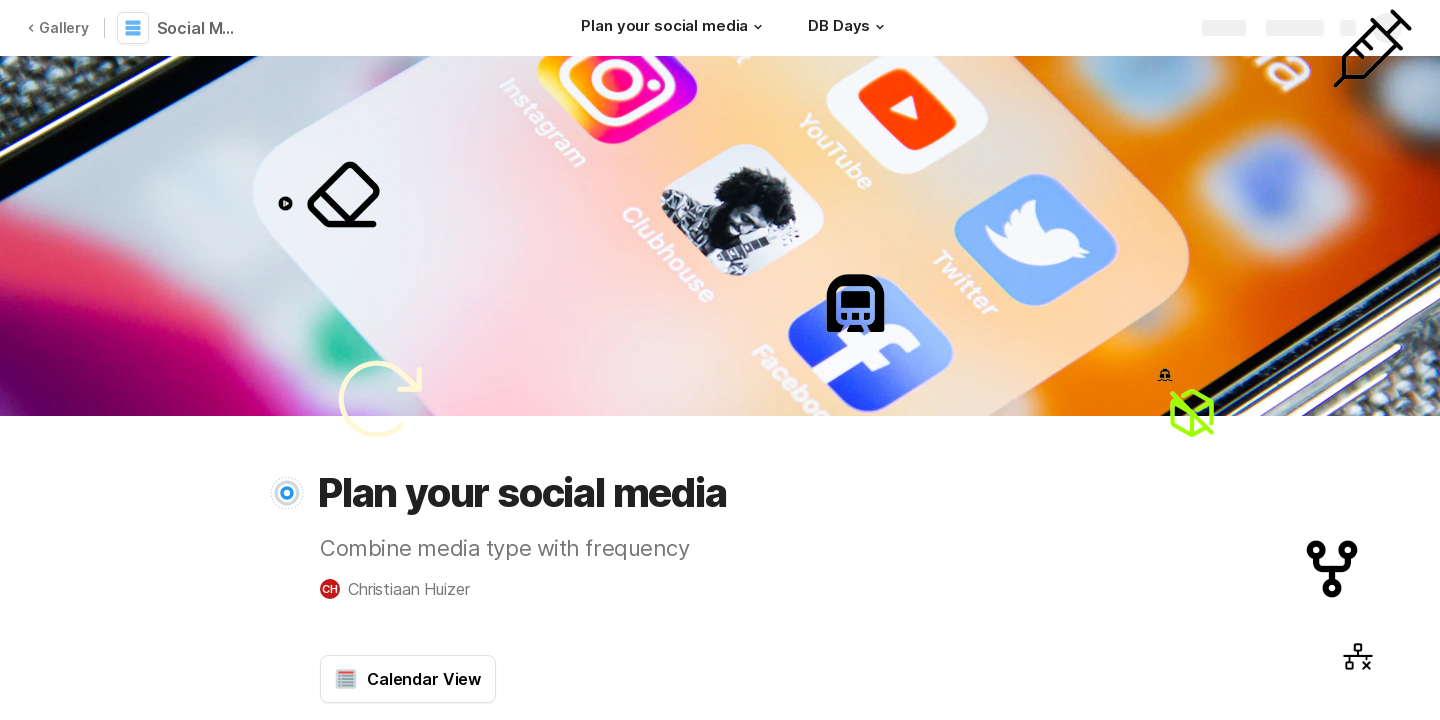 This screenshot has height=720, width=1440. I want to click on erase or clear content, so click(343, 194).